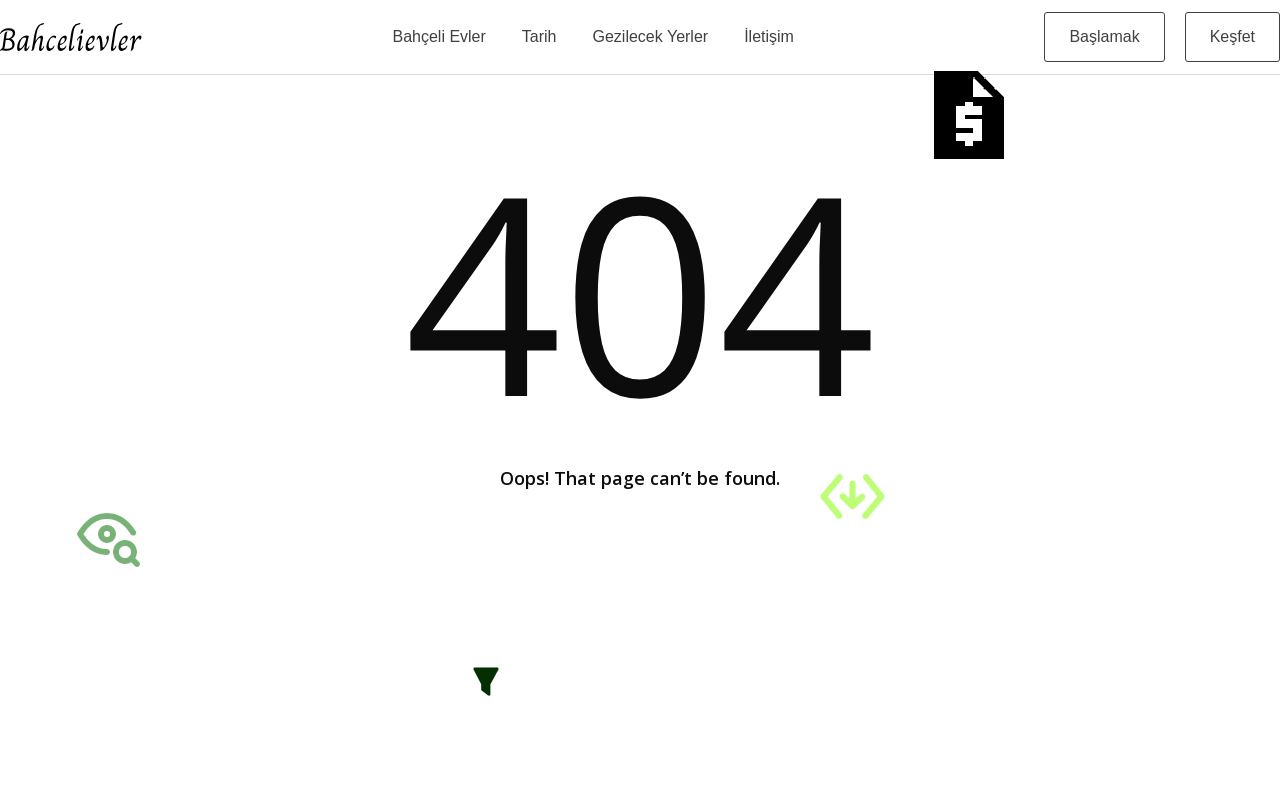 This screenshot has height=795, width=1280. What do you see at coordinates (107, 534) in the screenshot?
I see `search through viewed or watched items` at bounding box center [107, 534].